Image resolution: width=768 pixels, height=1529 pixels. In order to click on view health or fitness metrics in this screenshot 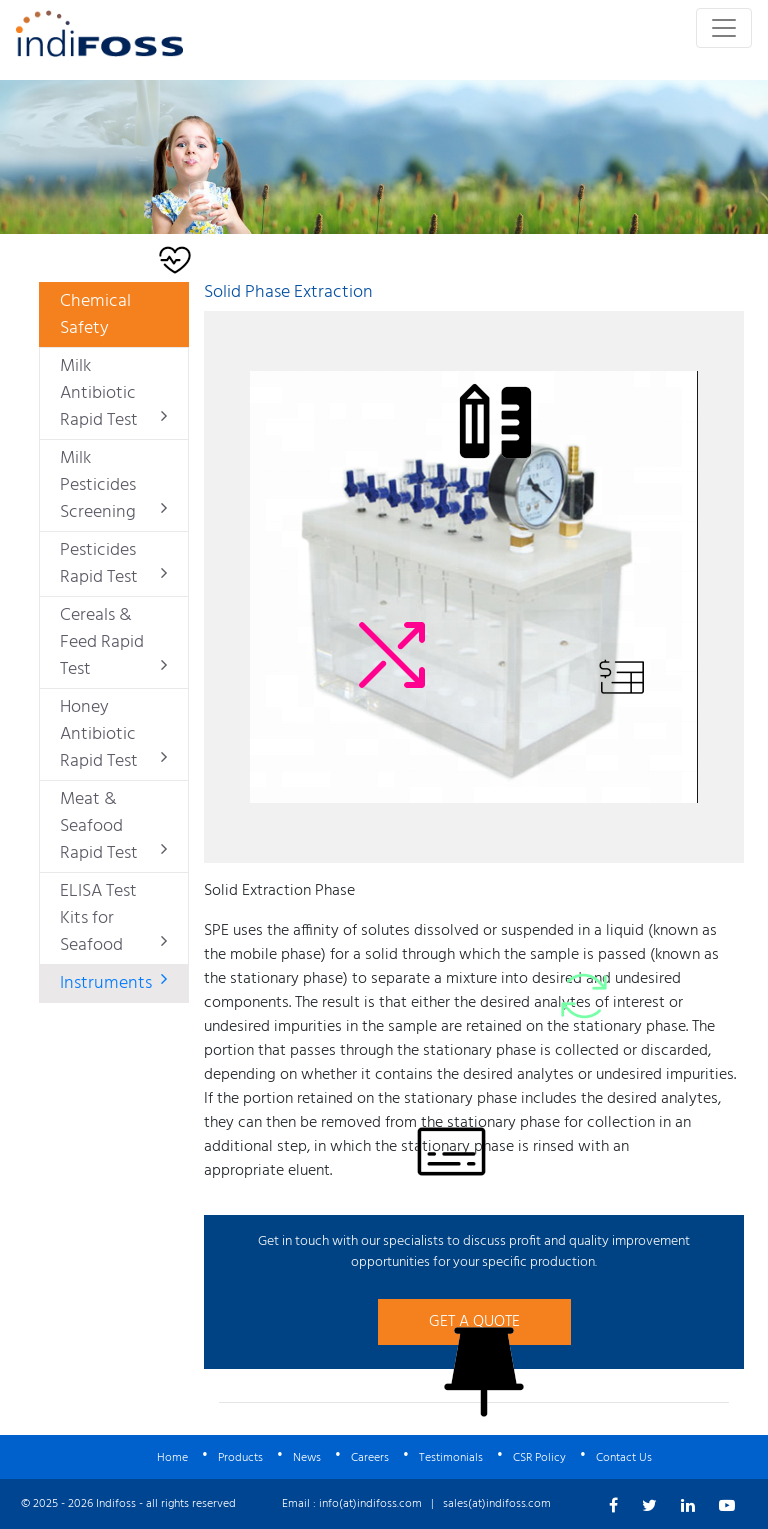, I will do `click(175, 259)`.